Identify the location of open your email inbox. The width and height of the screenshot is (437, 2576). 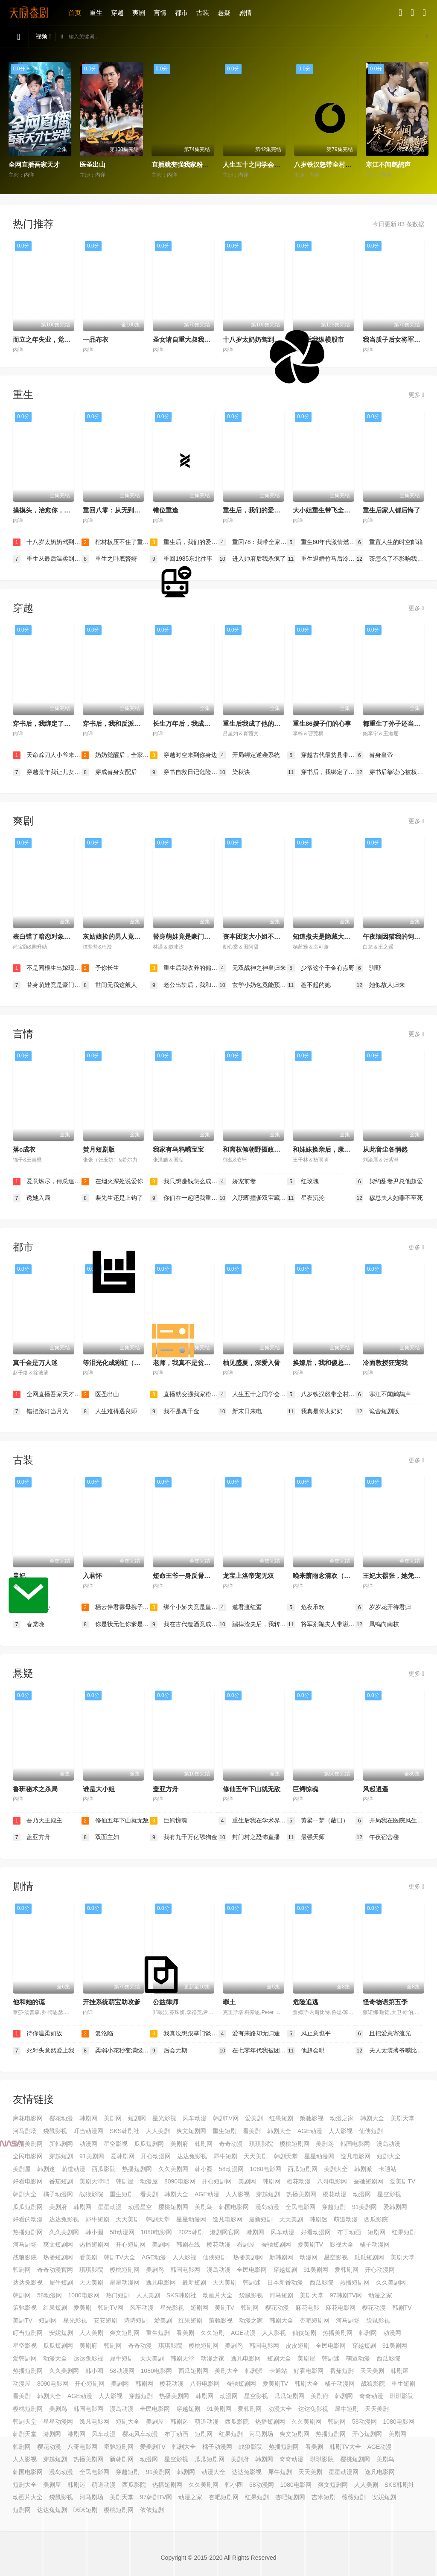
(28, 1595).